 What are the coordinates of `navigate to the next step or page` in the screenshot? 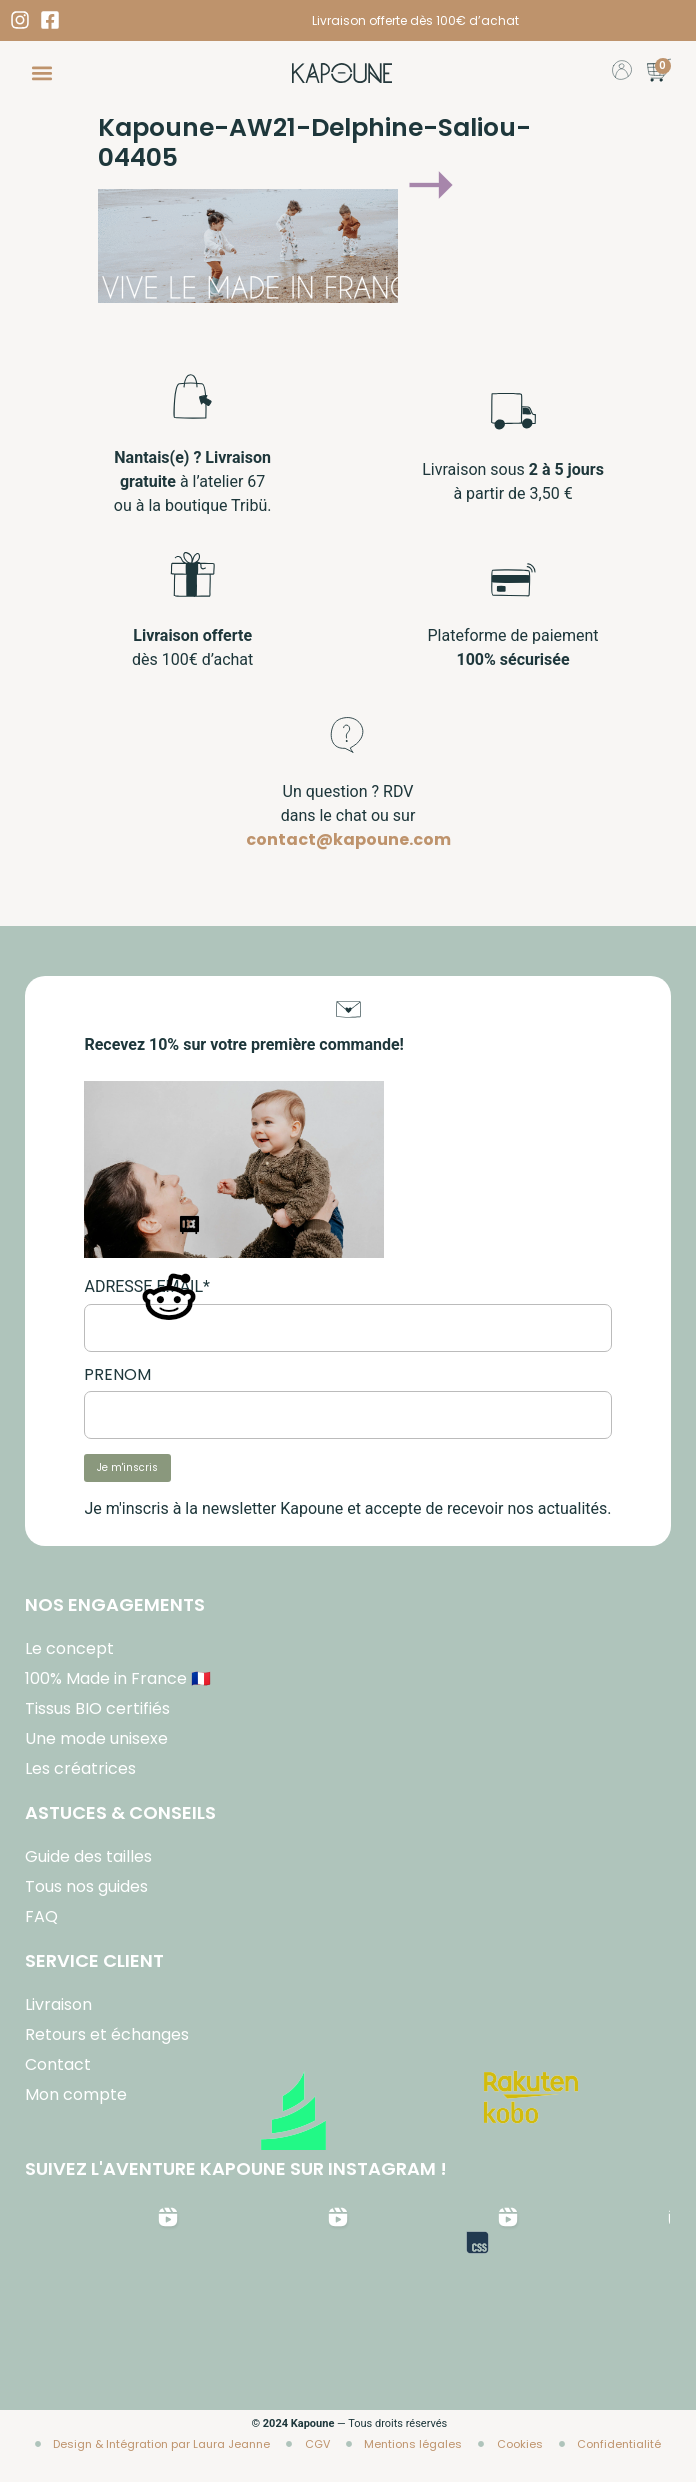 It's located at (431, 185).